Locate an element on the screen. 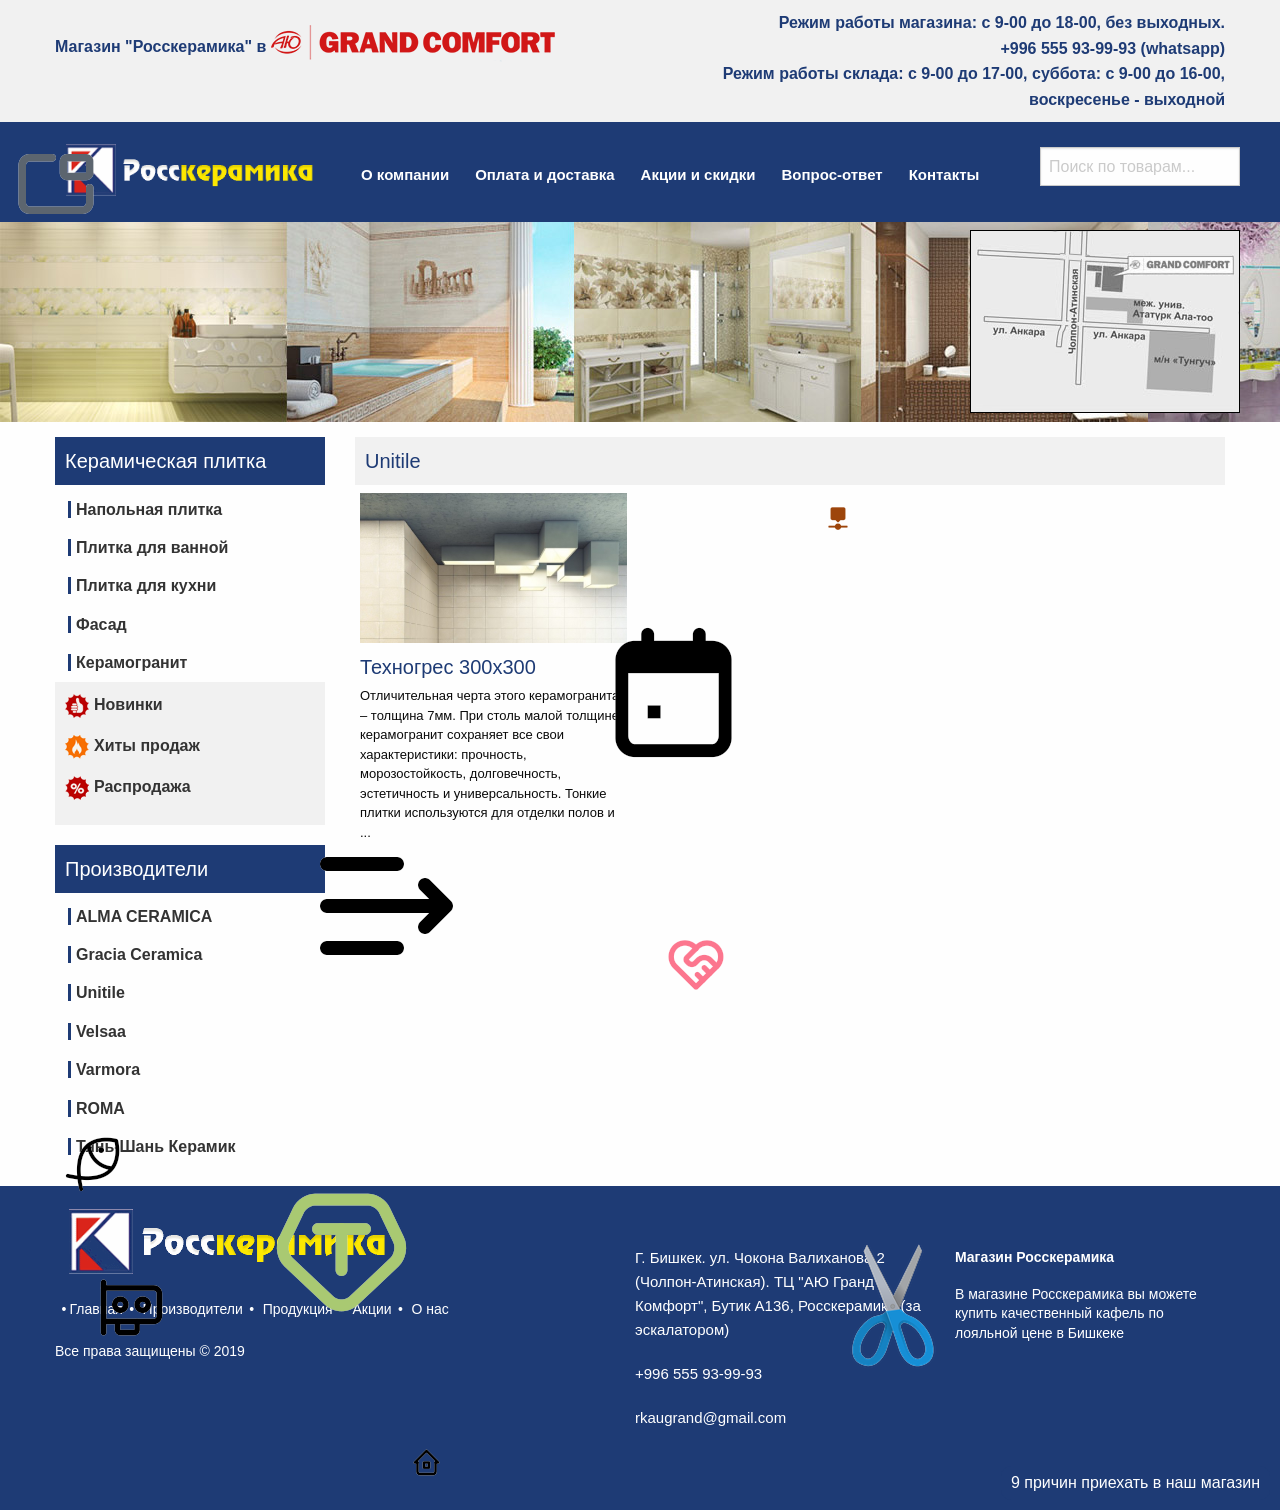  view graphics card or GPU information is located at coordinates (131, 1307).